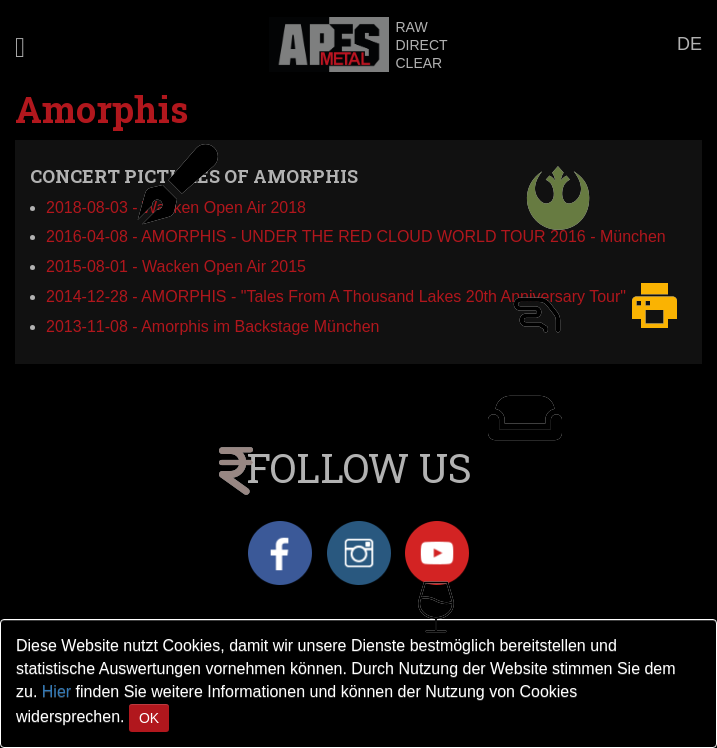  Describe the element at coordinates (436, 605) in the screenshot. I see `browse wine selection` at that location.